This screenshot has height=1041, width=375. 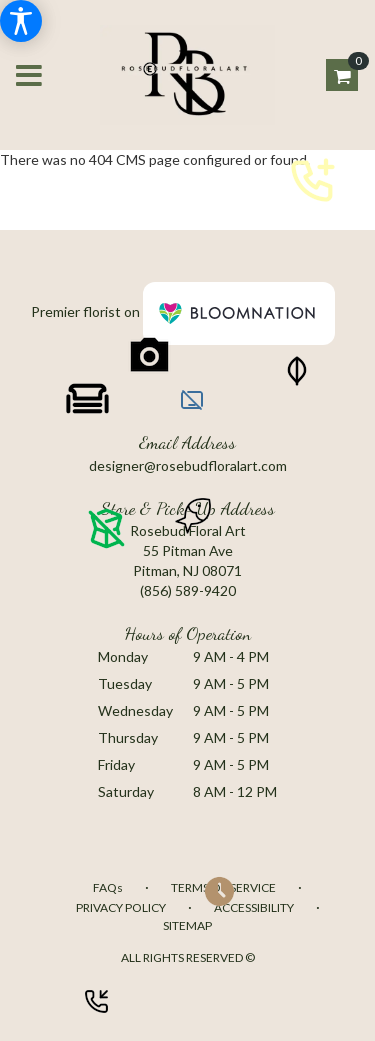 What do you see at coordinates (149, 356) in the screenshot?
I see `open camera to take a photo` at bounding box center [149, 356].